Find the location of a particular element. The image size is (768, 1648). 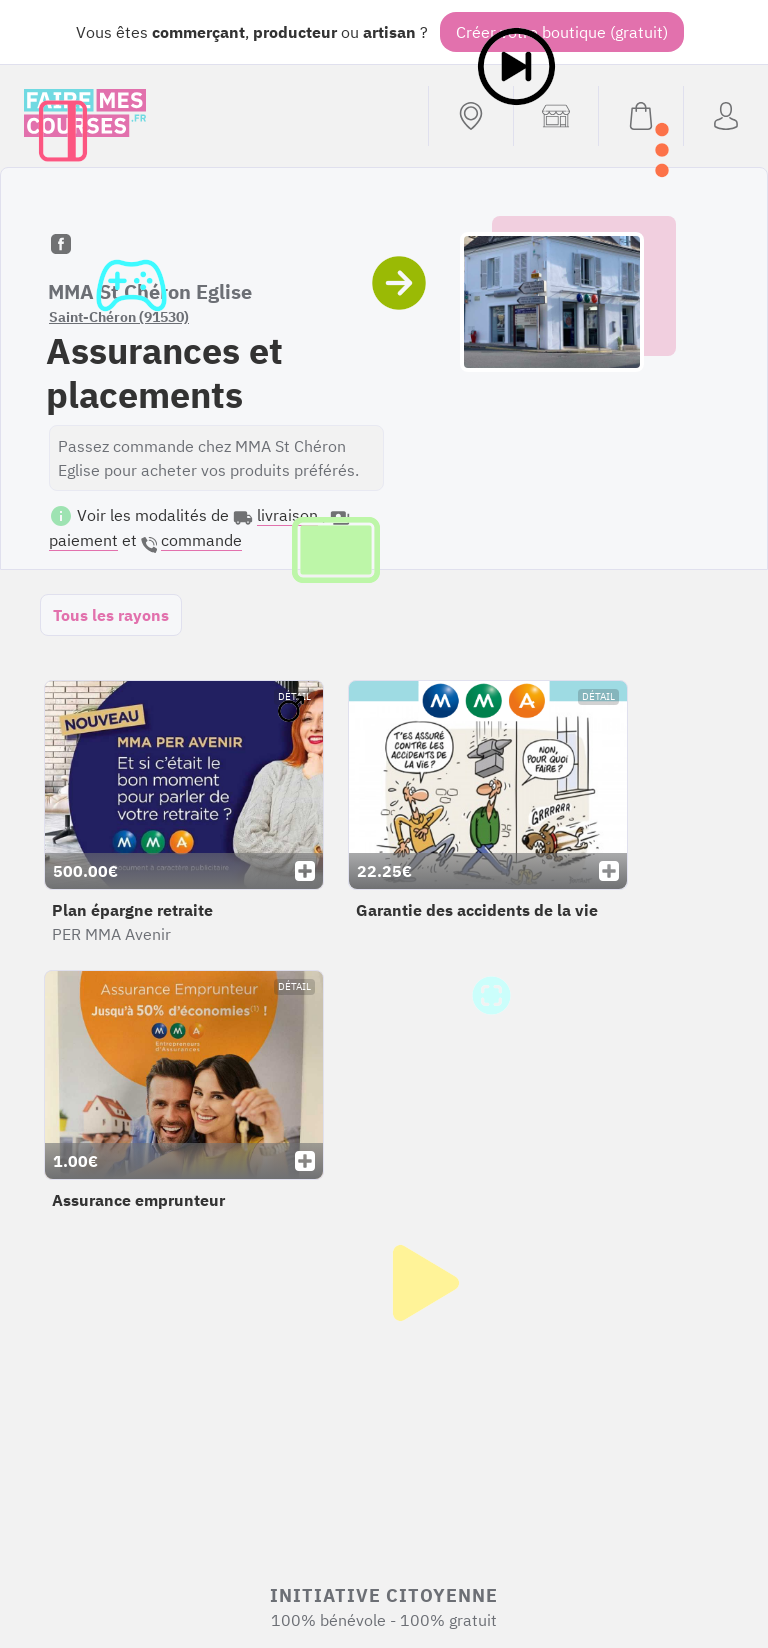

select male gender option is located at coordinates (291, 709).